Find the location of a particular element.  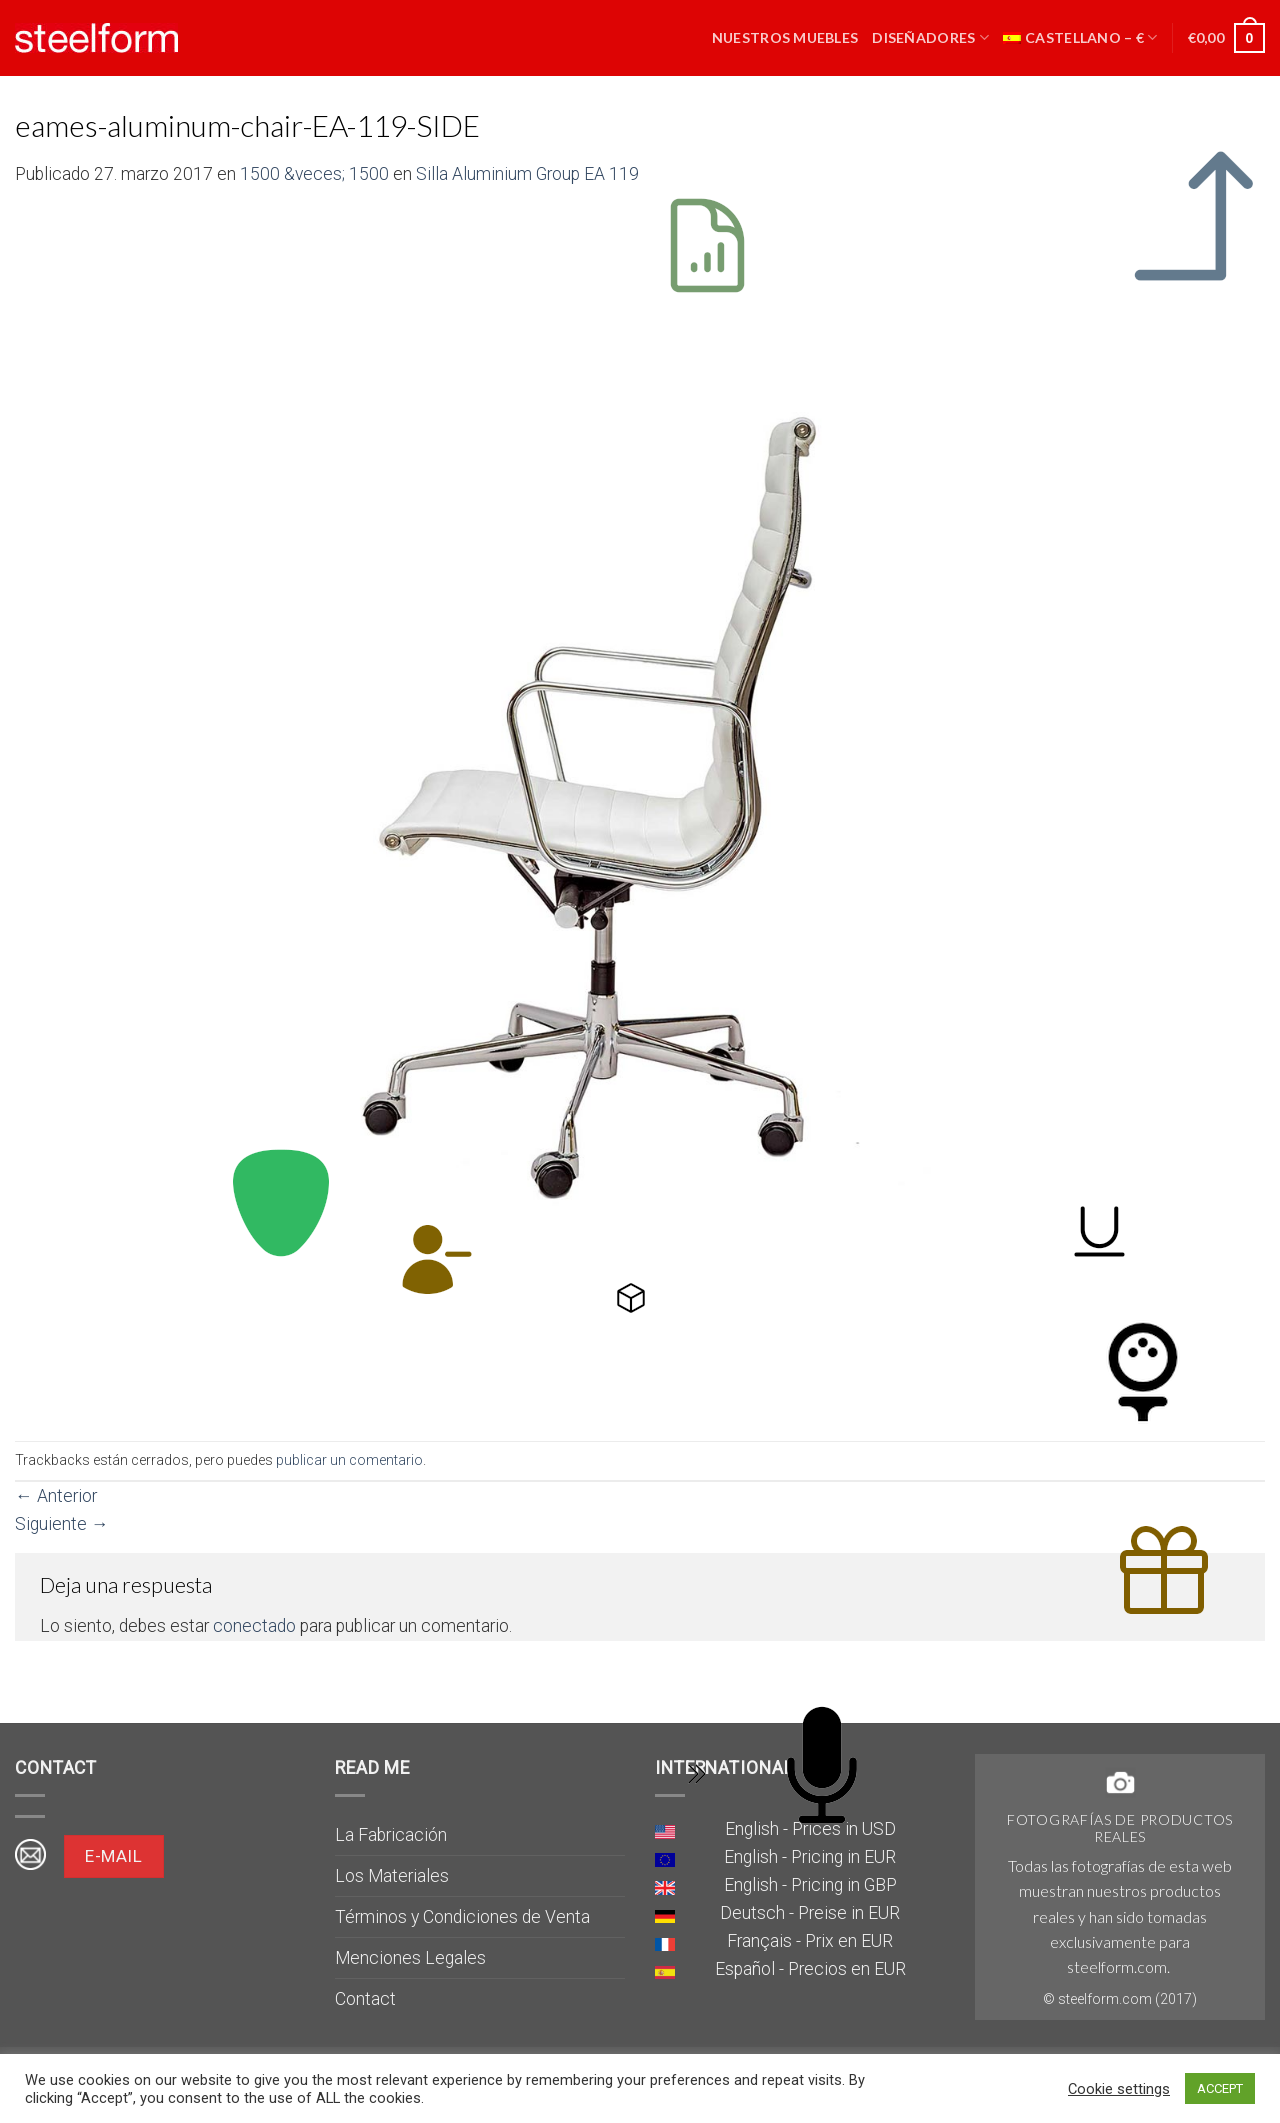

access golf scores or tracking is located at coordinates (1143, 1372).